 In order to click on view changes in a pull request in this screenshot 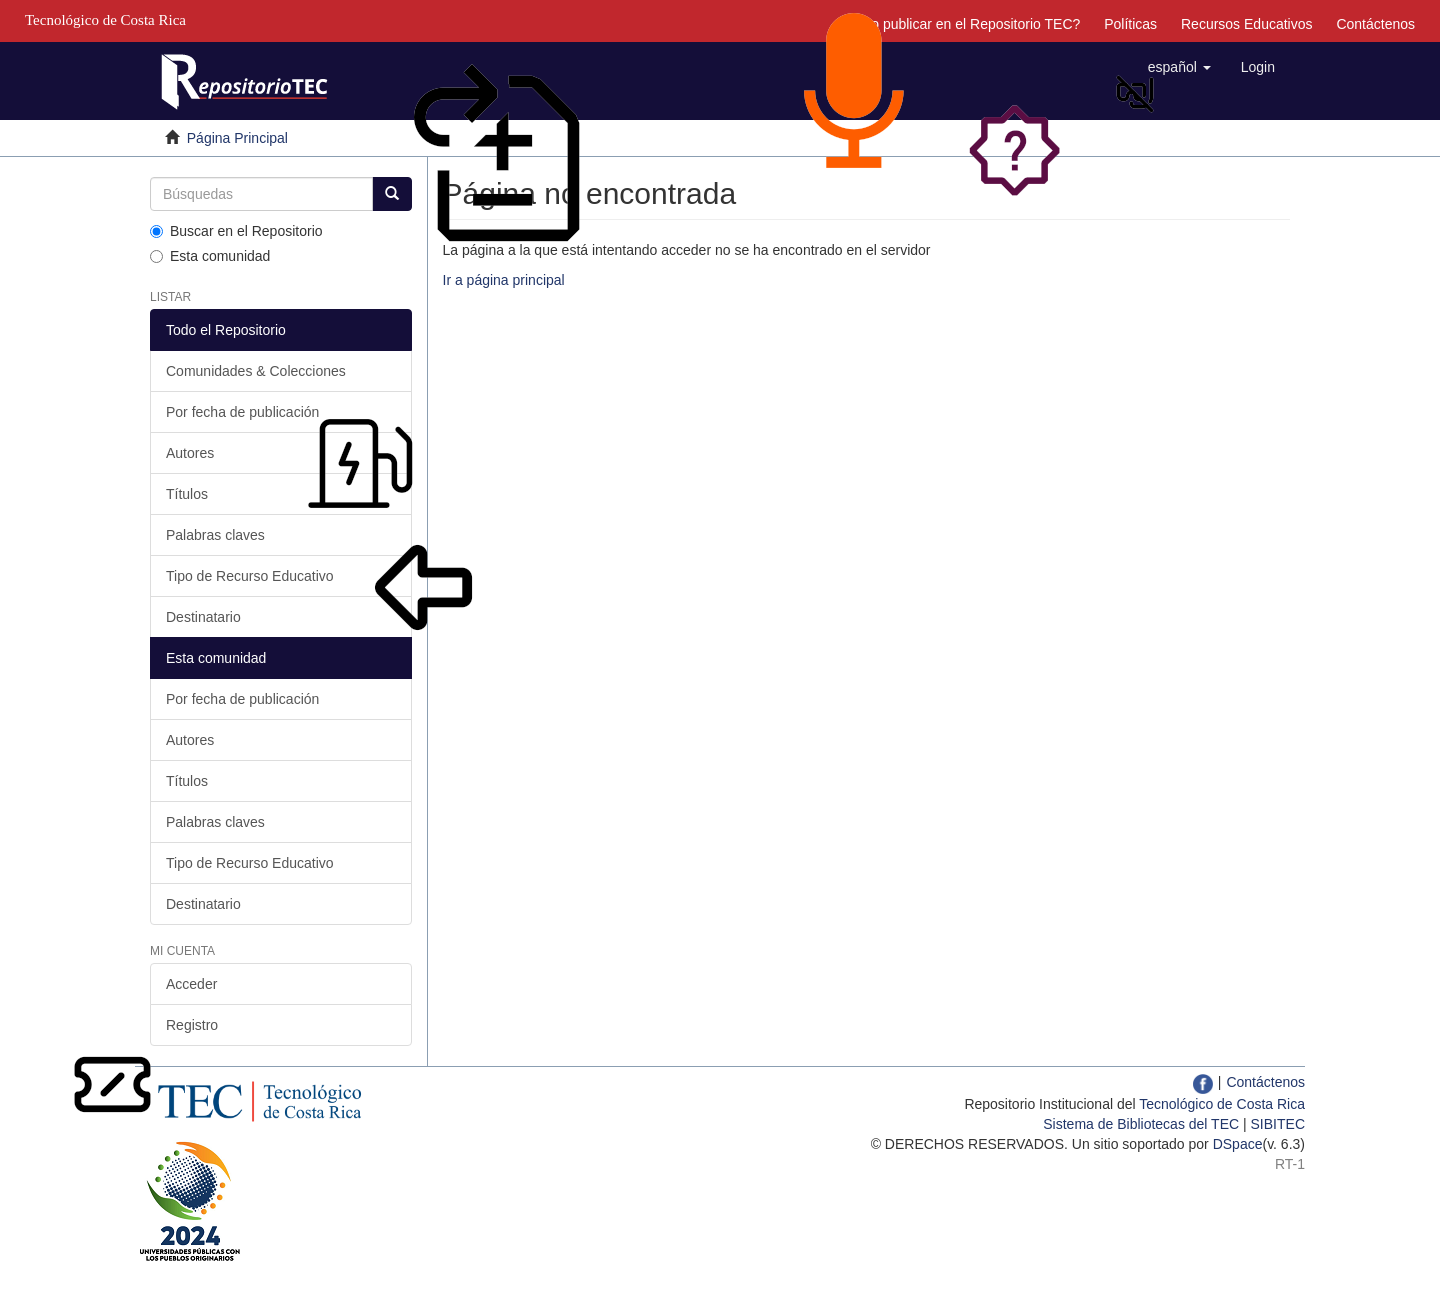, I will do `click(508, 158)`.